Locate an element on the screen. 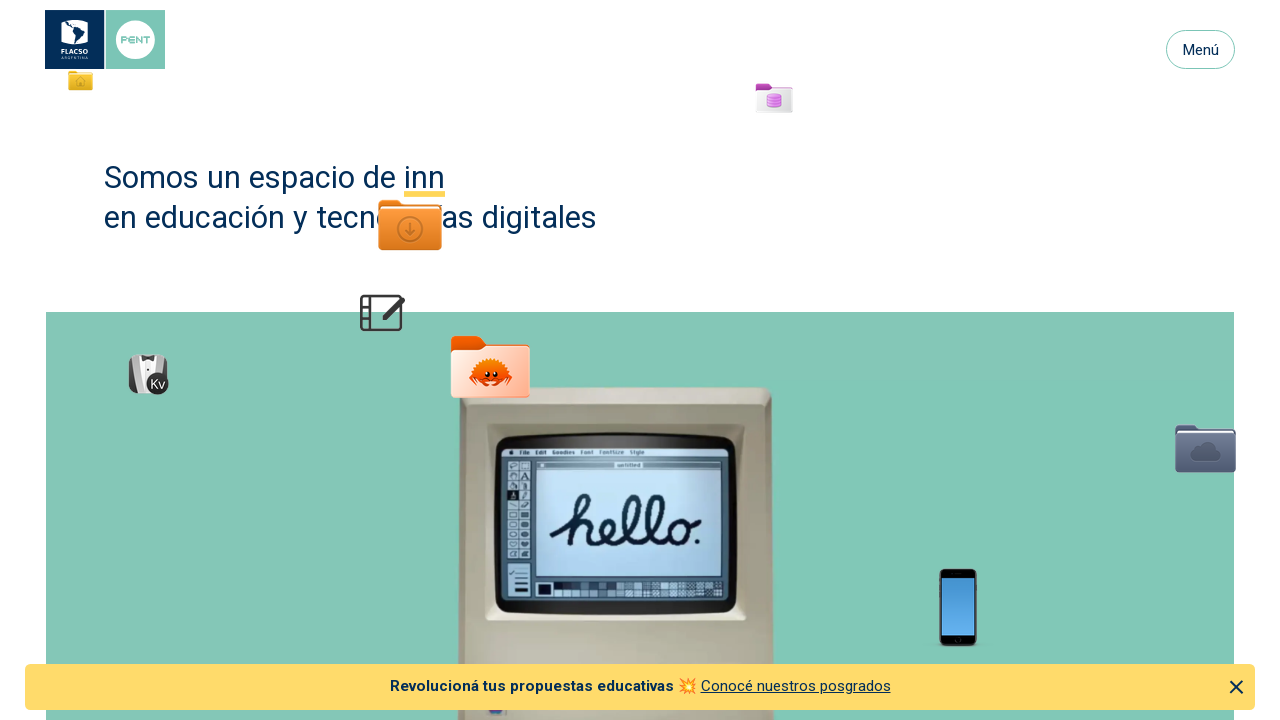 This screenshot has height=720, width=1280. access cloud-synced files and folders is located at coordinates (1205, 448).